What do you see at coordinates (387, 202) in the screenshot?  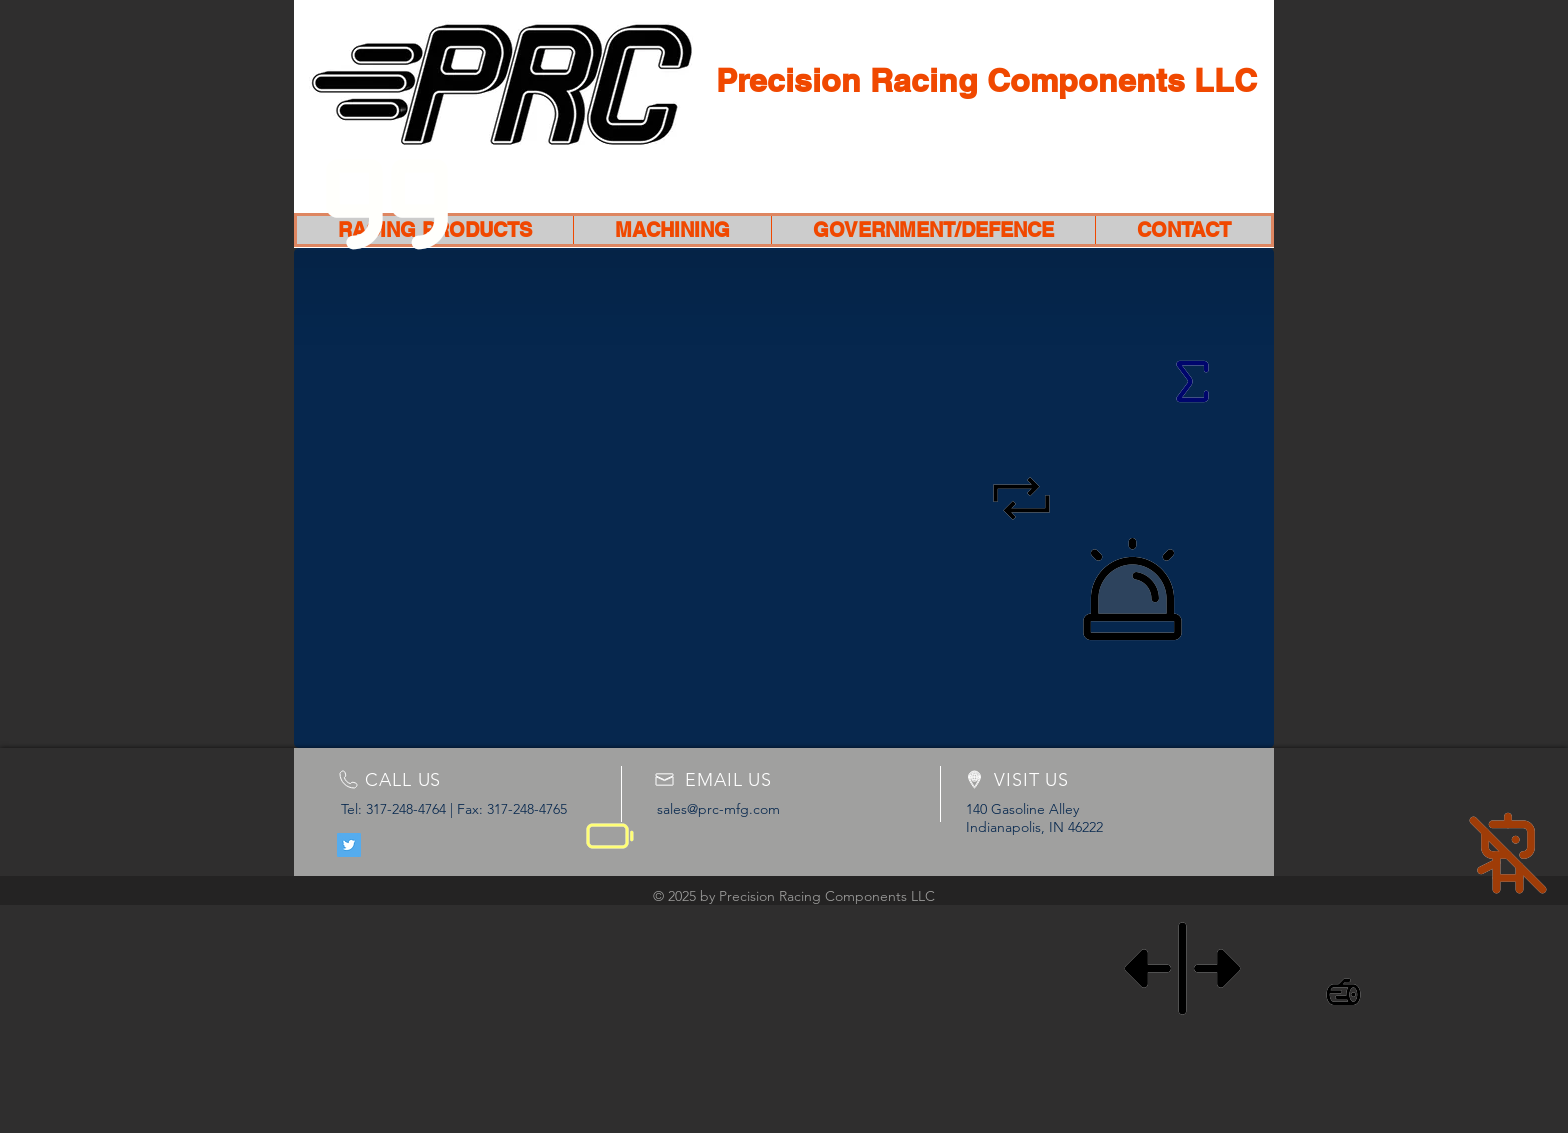 I see `view testimonials or customer quotes` at bounding box center [387, 202].